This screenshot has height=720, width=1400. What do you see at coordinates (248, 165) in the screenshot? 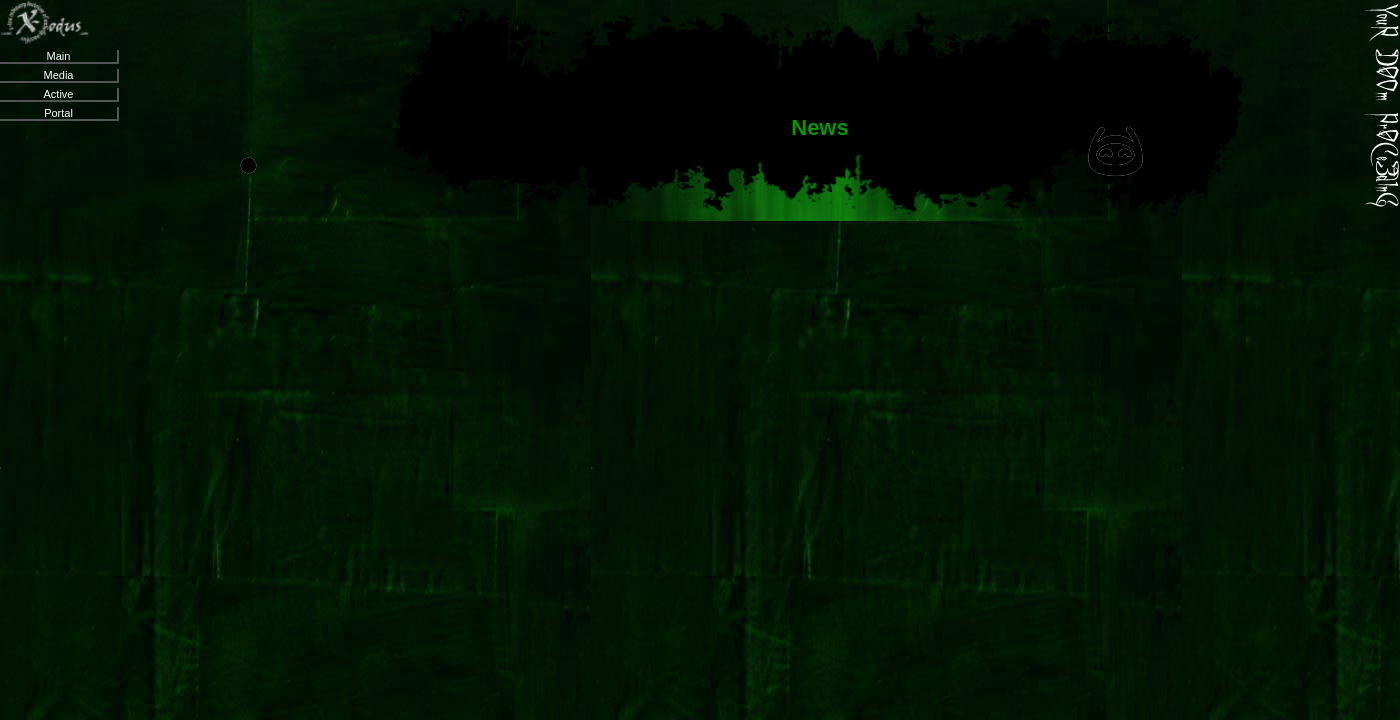
I see `close or dismiss a dialog` at bounding box center [248, 165].